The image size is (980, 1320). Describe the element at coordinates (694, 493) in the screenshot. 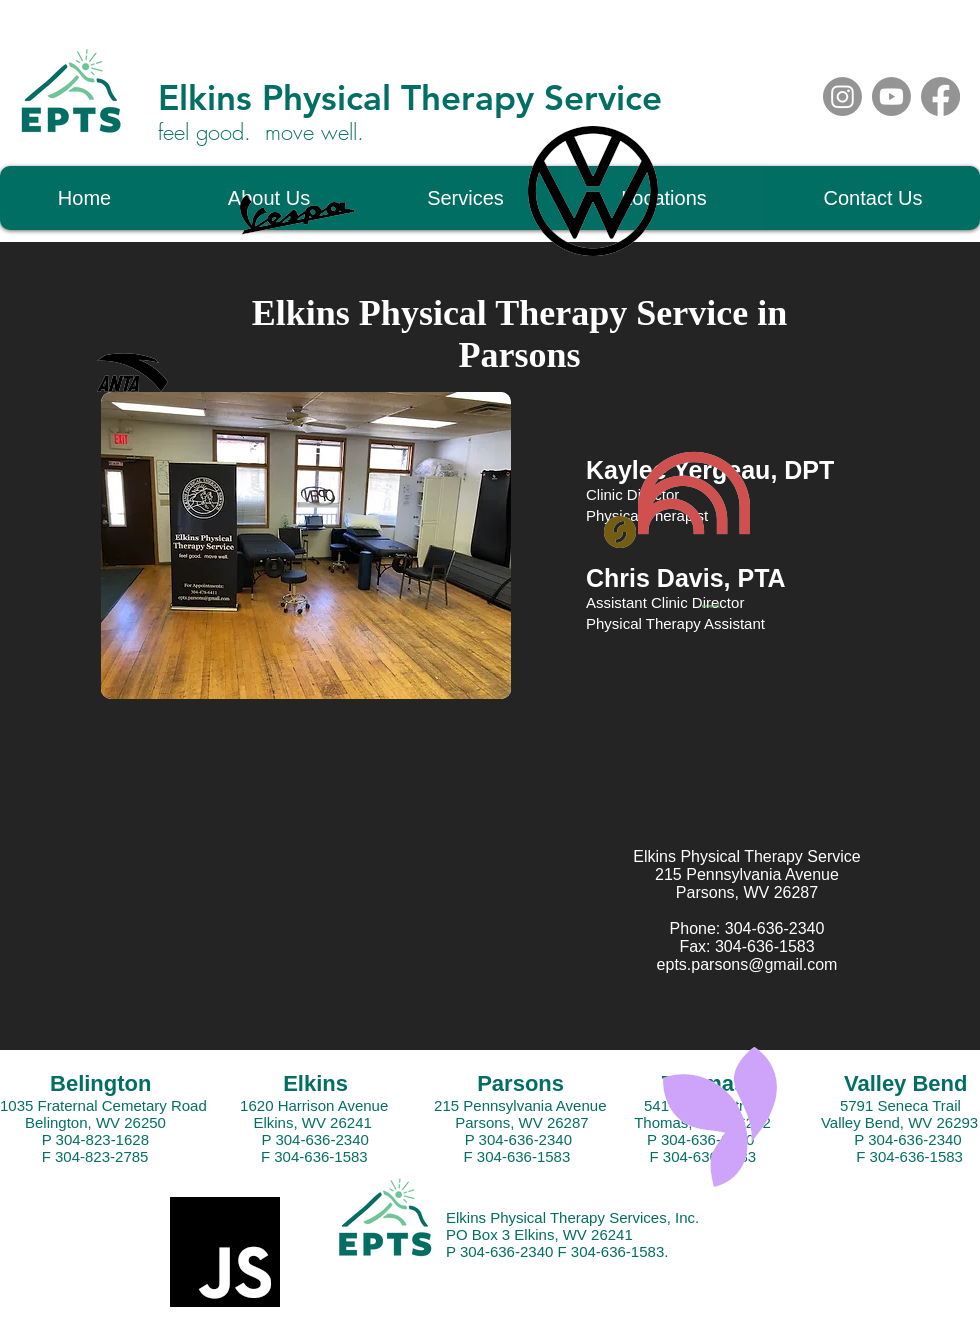

I see `open NotebookLM app` at that location.